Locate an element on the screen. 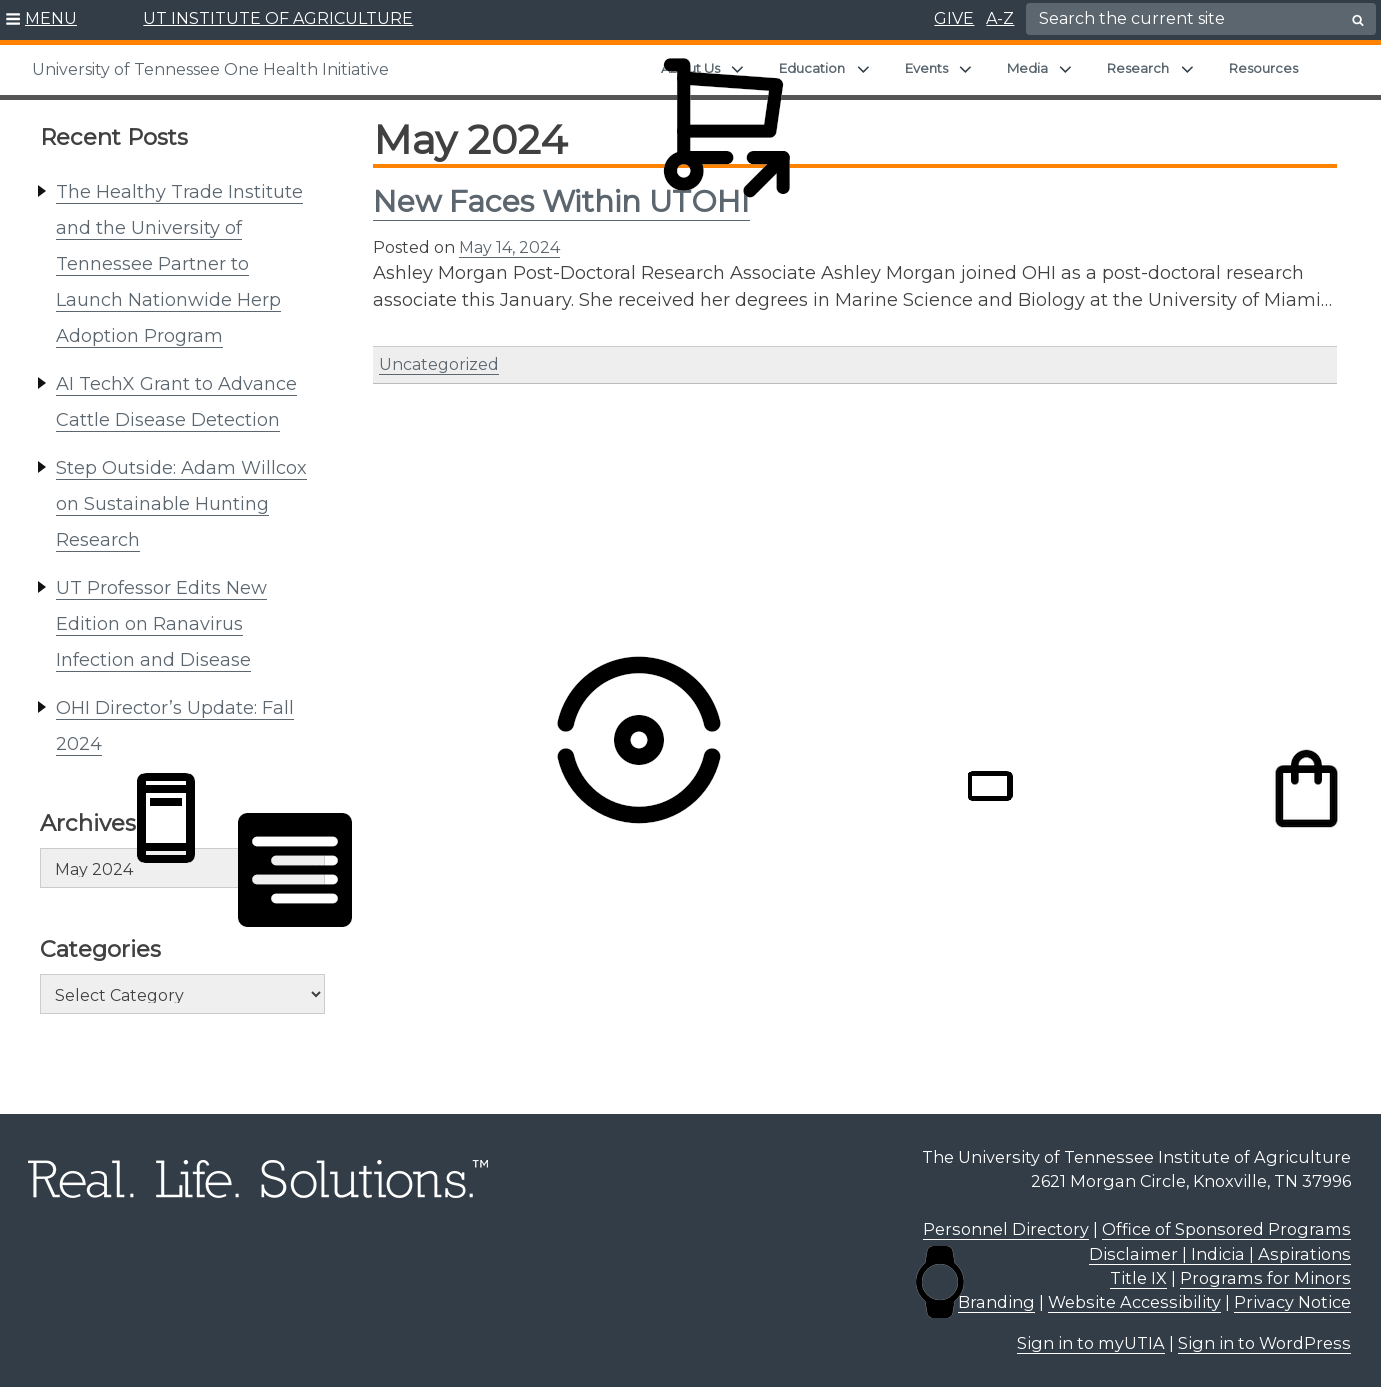  share your shopping cart with others is located at coordinates (723, 124).